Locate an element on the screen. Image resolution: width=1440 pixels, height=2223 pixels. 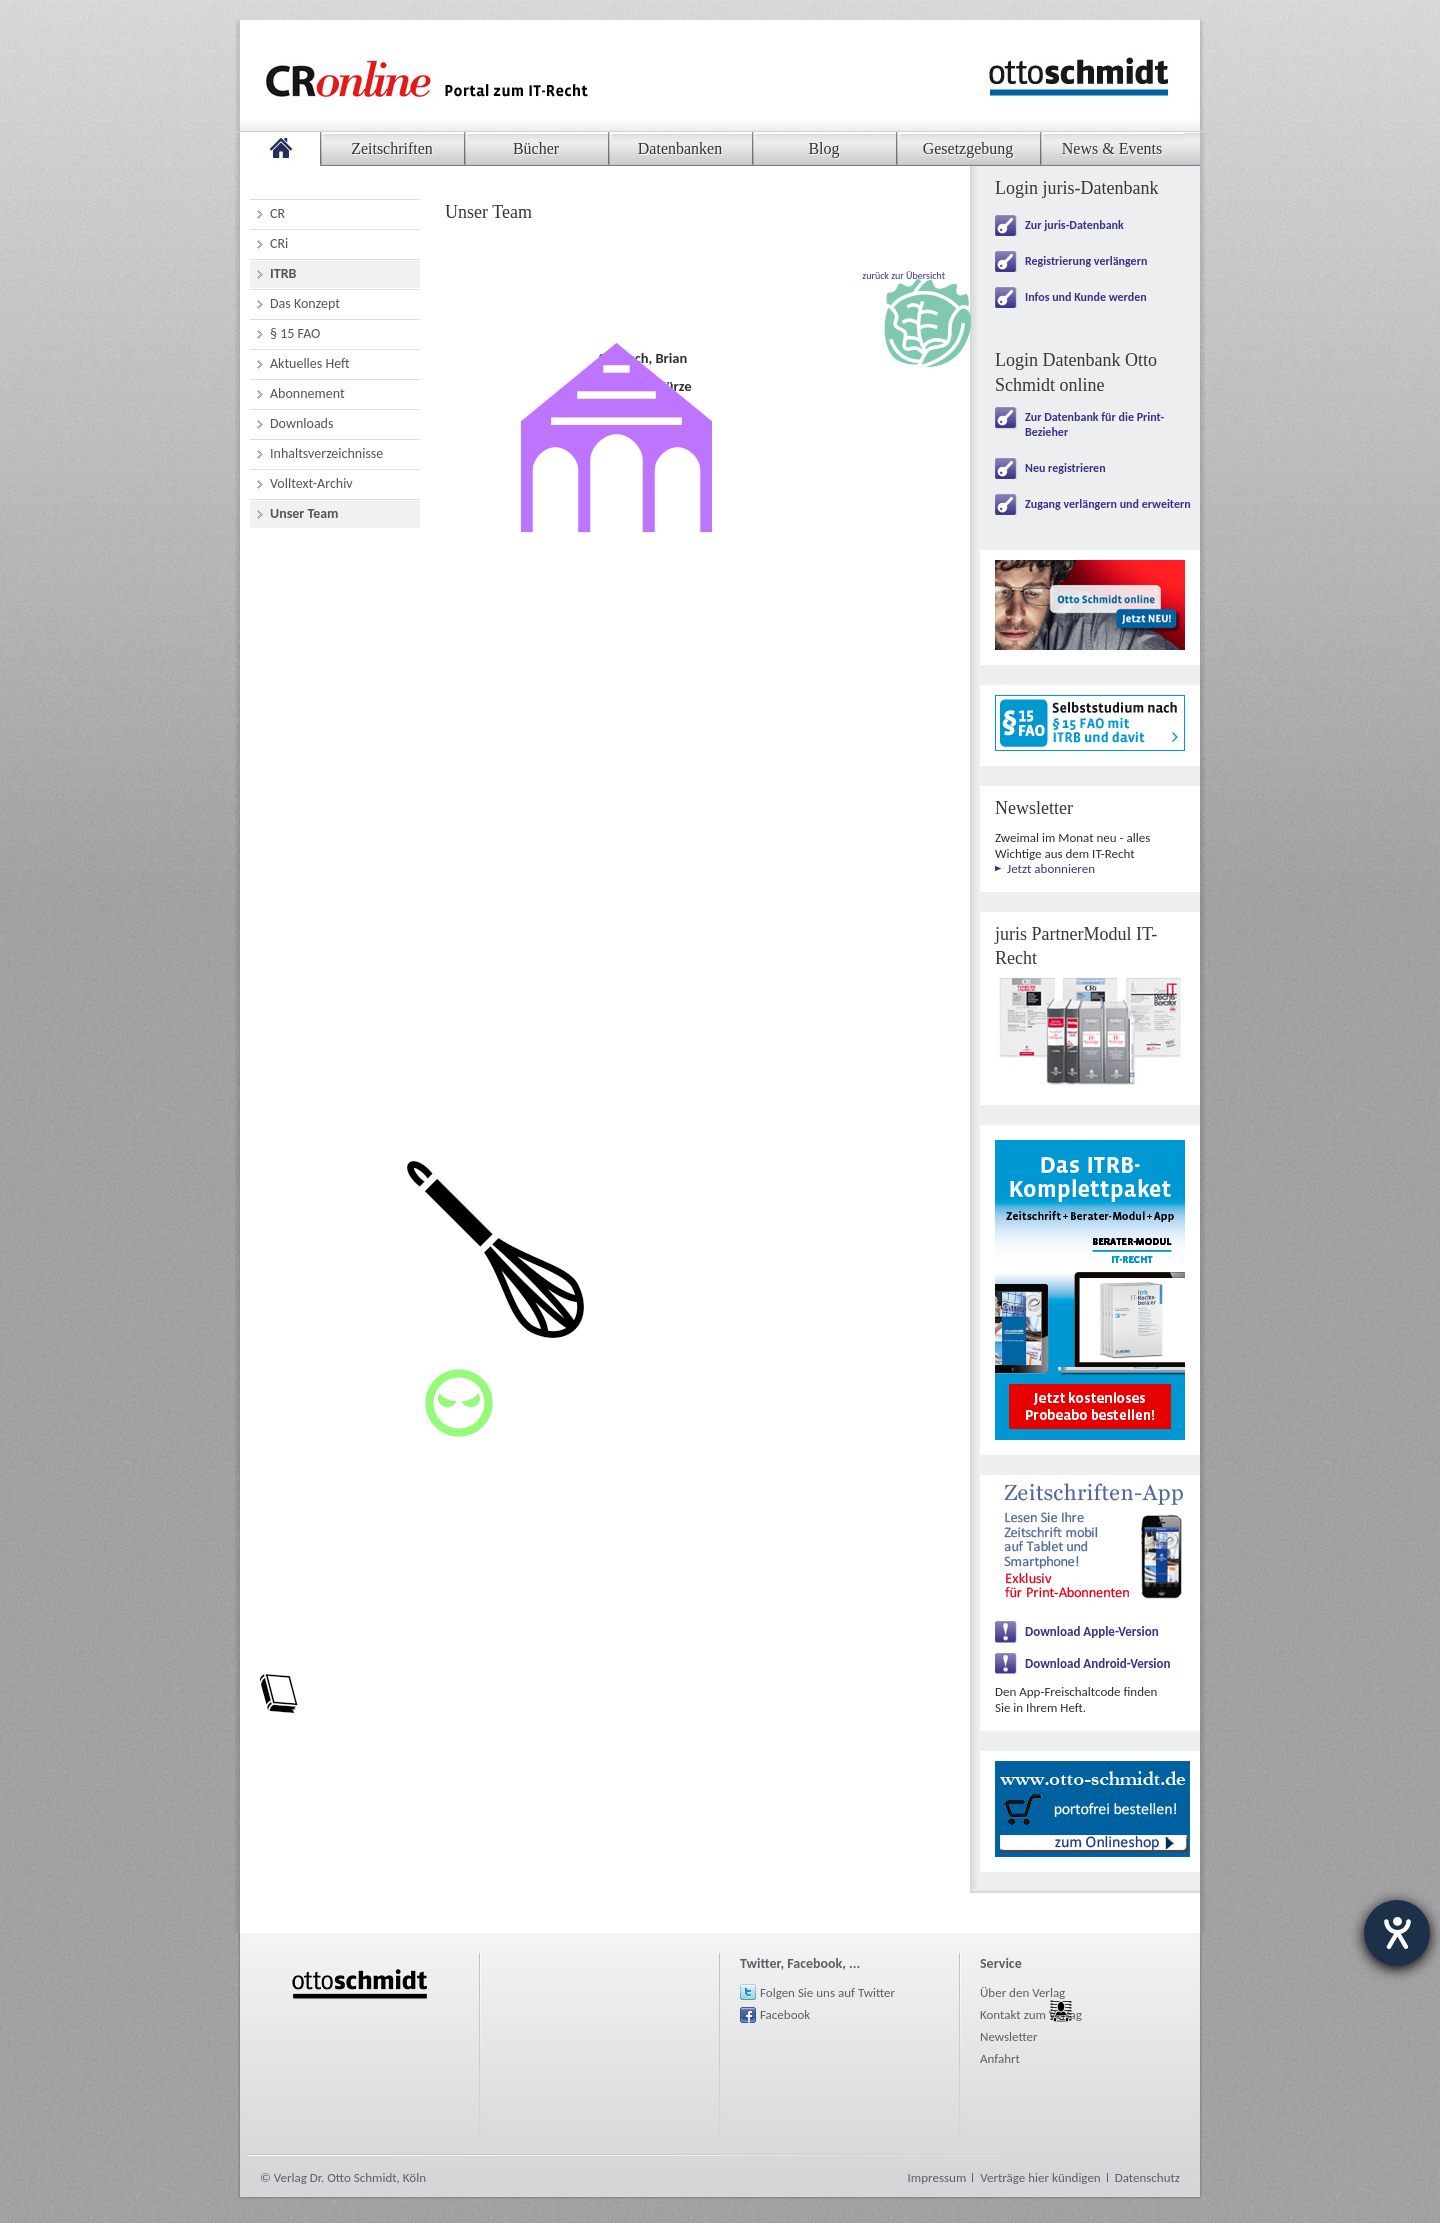
access your library or reading list is located at coordinates (278, 1693).